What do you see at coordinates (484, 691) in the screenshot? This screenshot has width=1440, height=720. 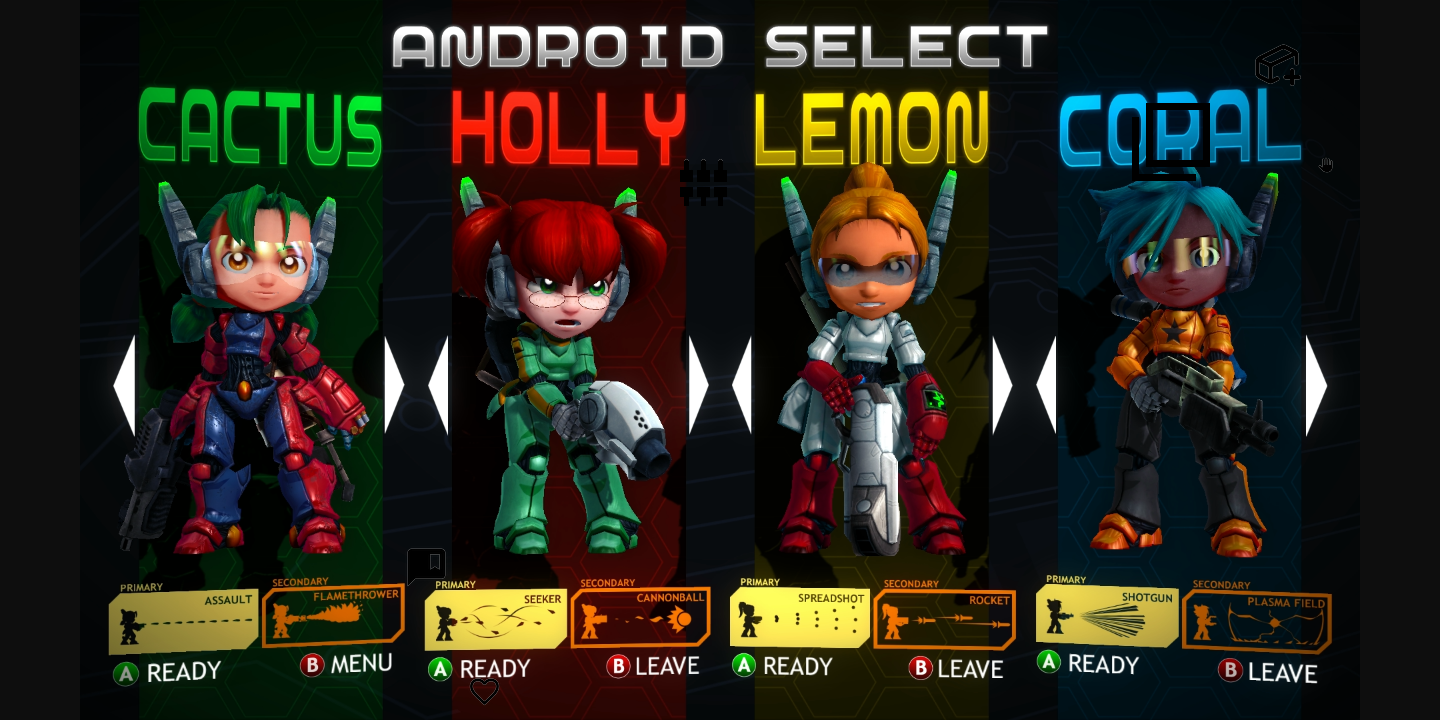 I see `add item to favorites` at bounding box center [484, 691].